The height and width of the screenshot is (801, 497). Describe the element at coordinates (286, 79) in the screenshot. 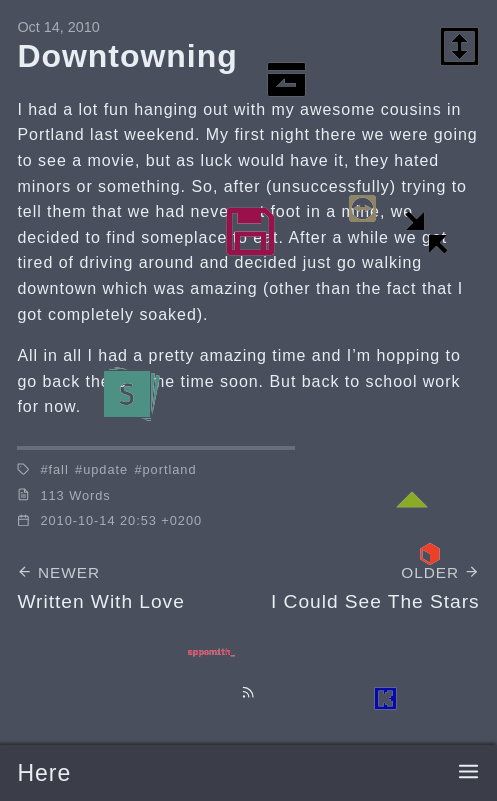

I see `request a refund for a transaction` at that location.